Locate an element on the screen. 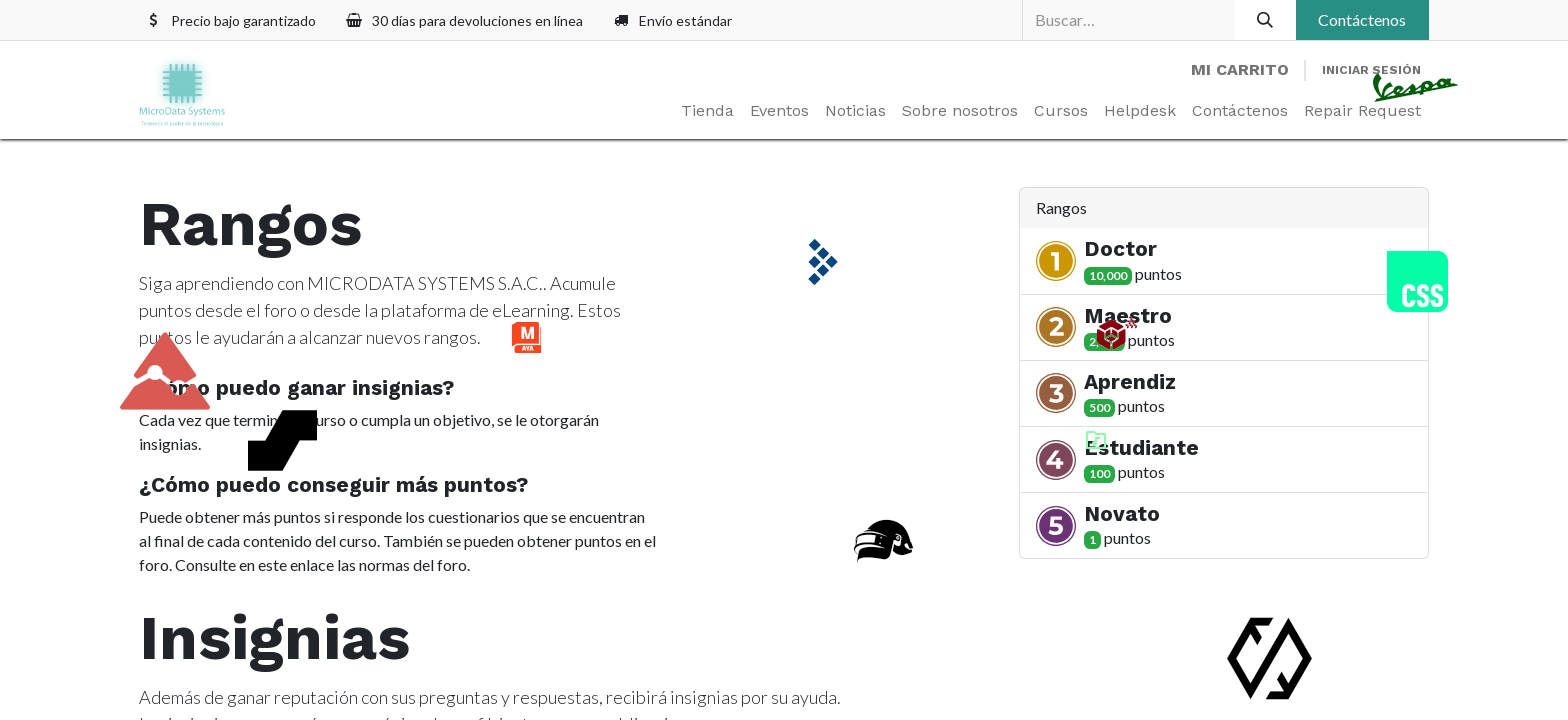  open TestRail test management platform is located at coordinates (823, 262).